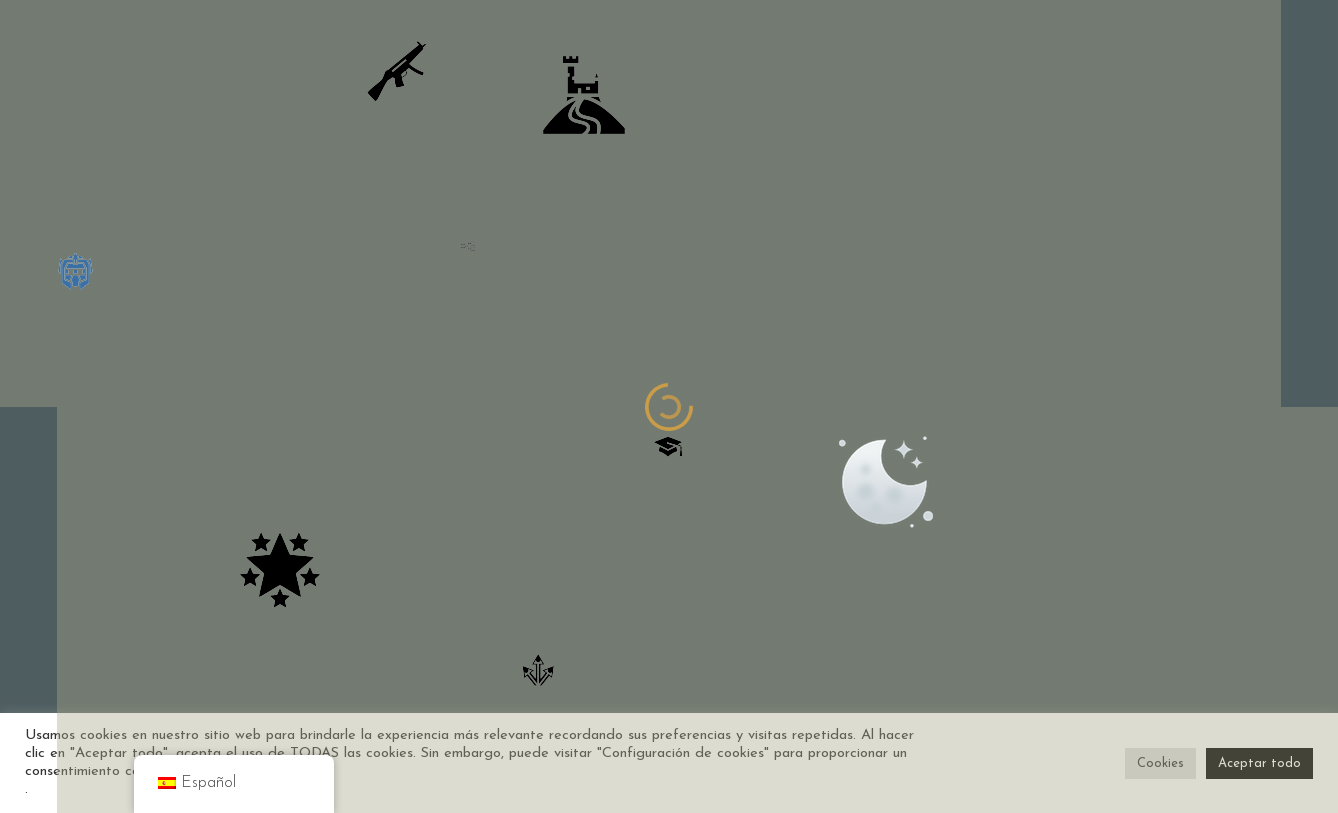 This screenshot has width=1338, height=813. What do you see at coordinates (668, 447) in the screenshot?
I see `access education or learning features` at bounding box center [668, 447].